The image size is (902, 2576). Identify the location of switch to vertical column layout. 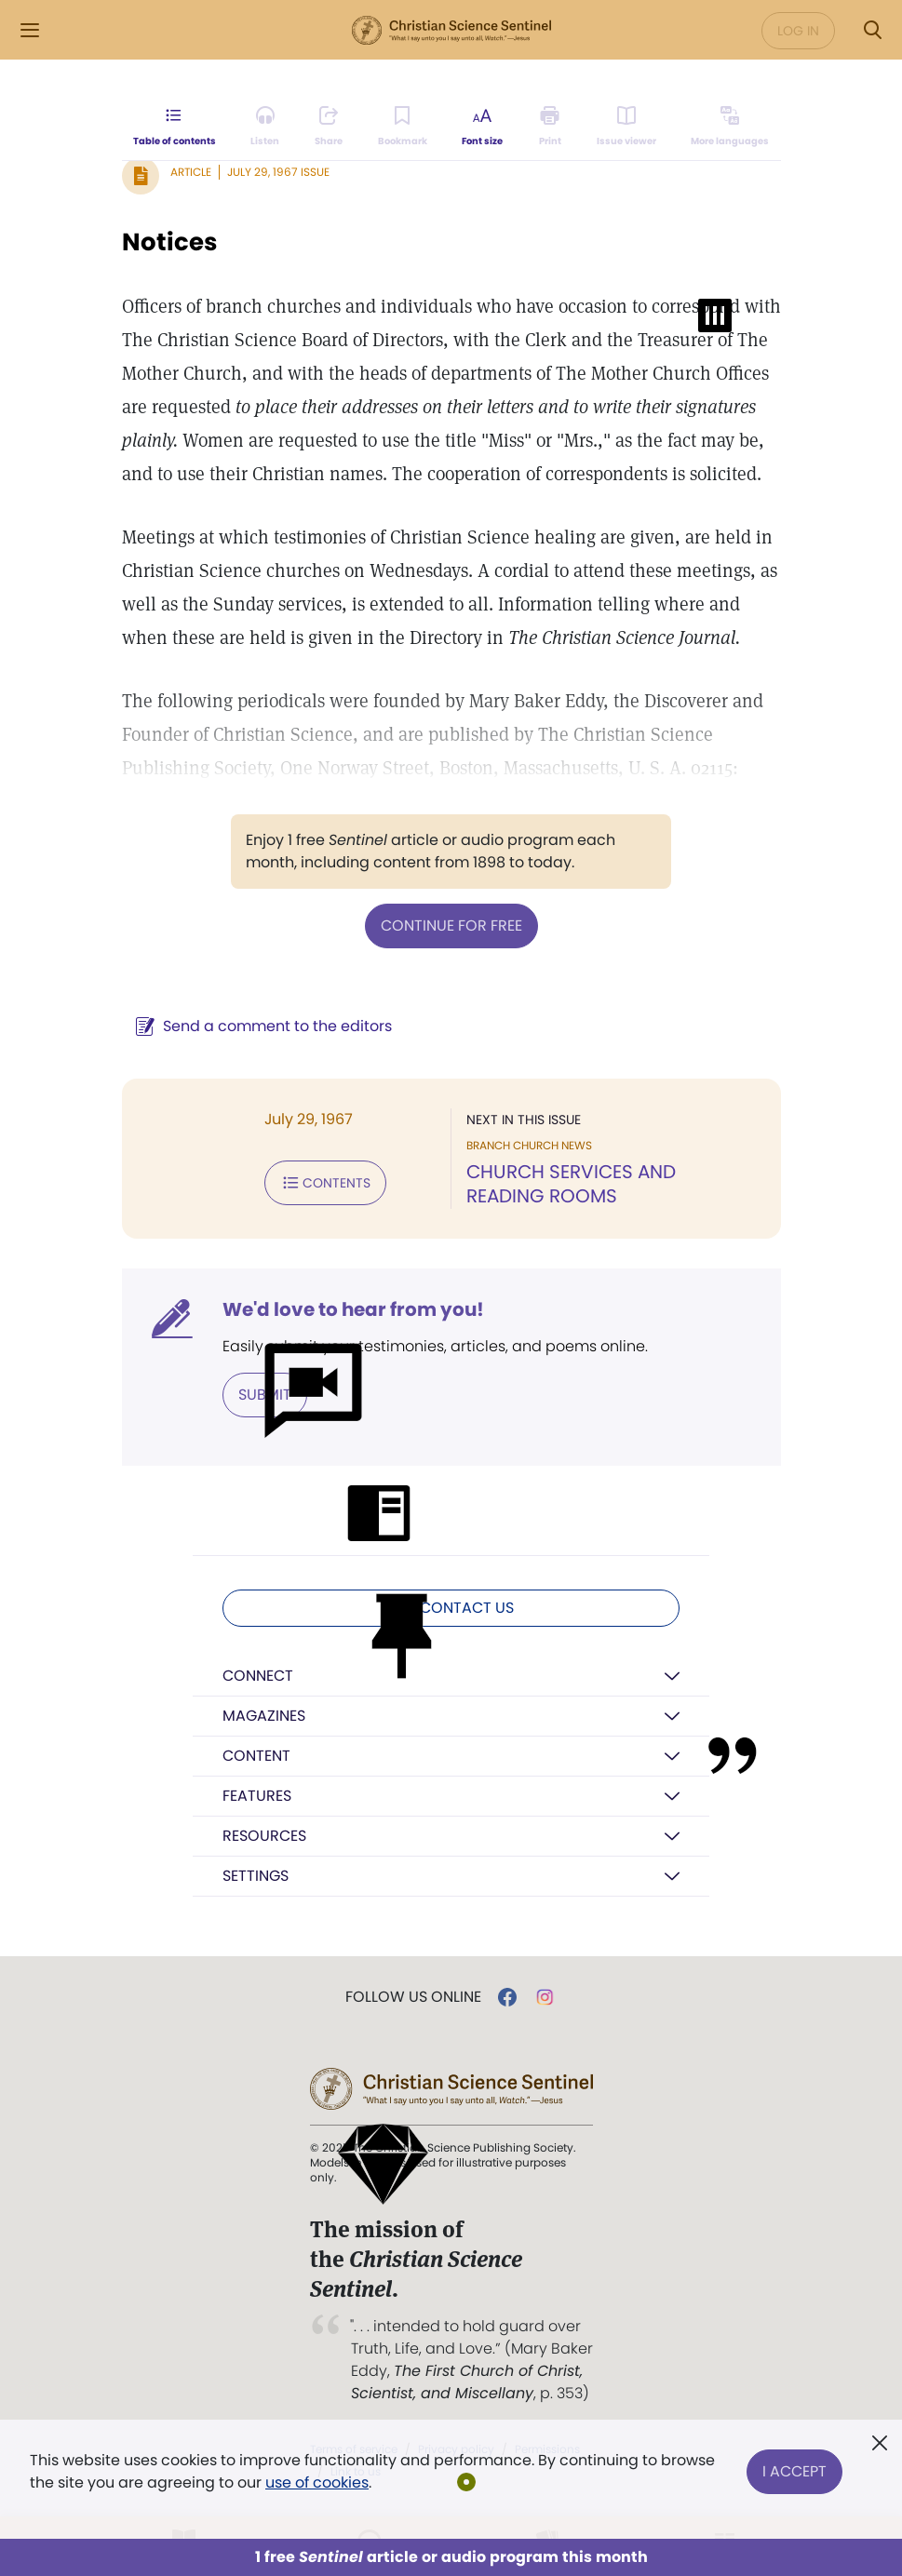
(715, 315).